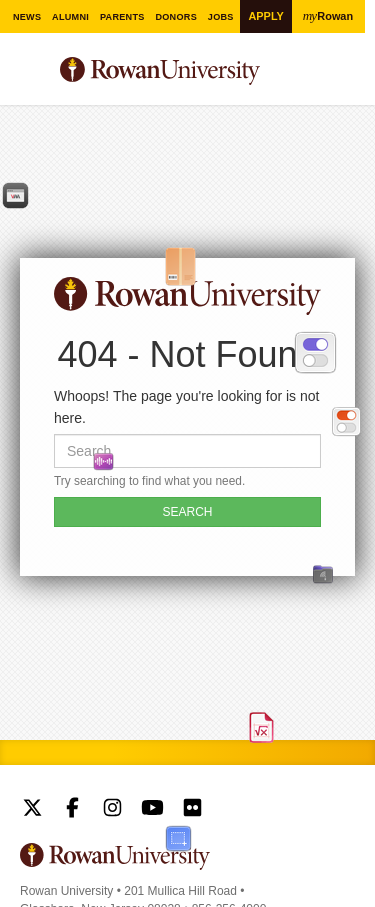  I want to click on open insync cloud sync folder, so click(323, 574).